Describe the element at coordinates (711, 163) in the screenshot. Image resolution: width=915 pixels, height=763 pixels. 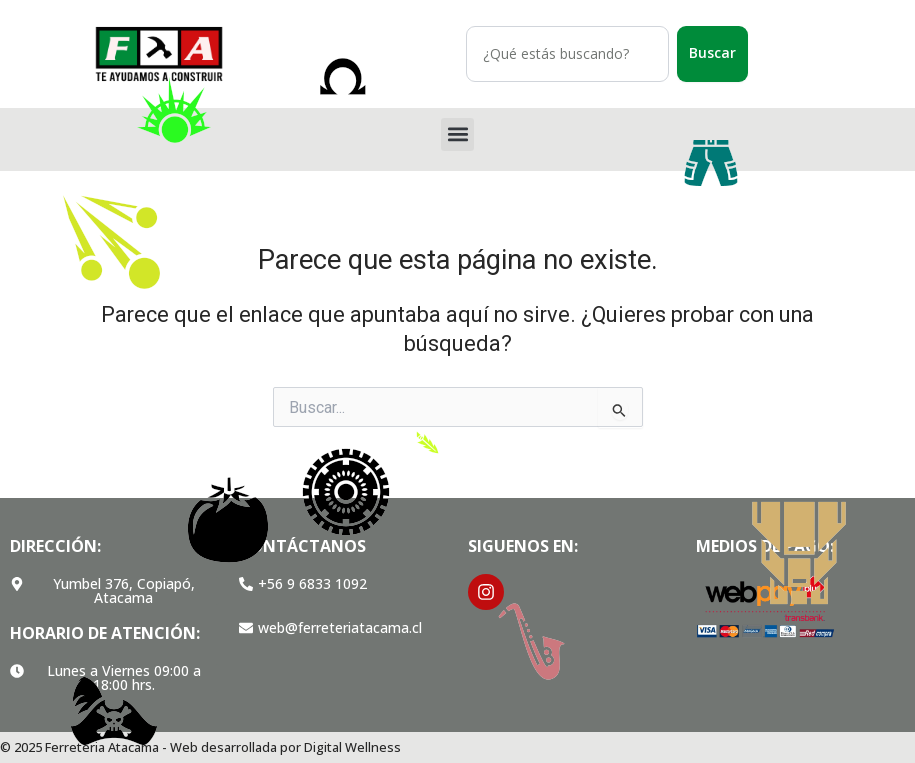
I see `select shorts or casual clothing option` at that location.